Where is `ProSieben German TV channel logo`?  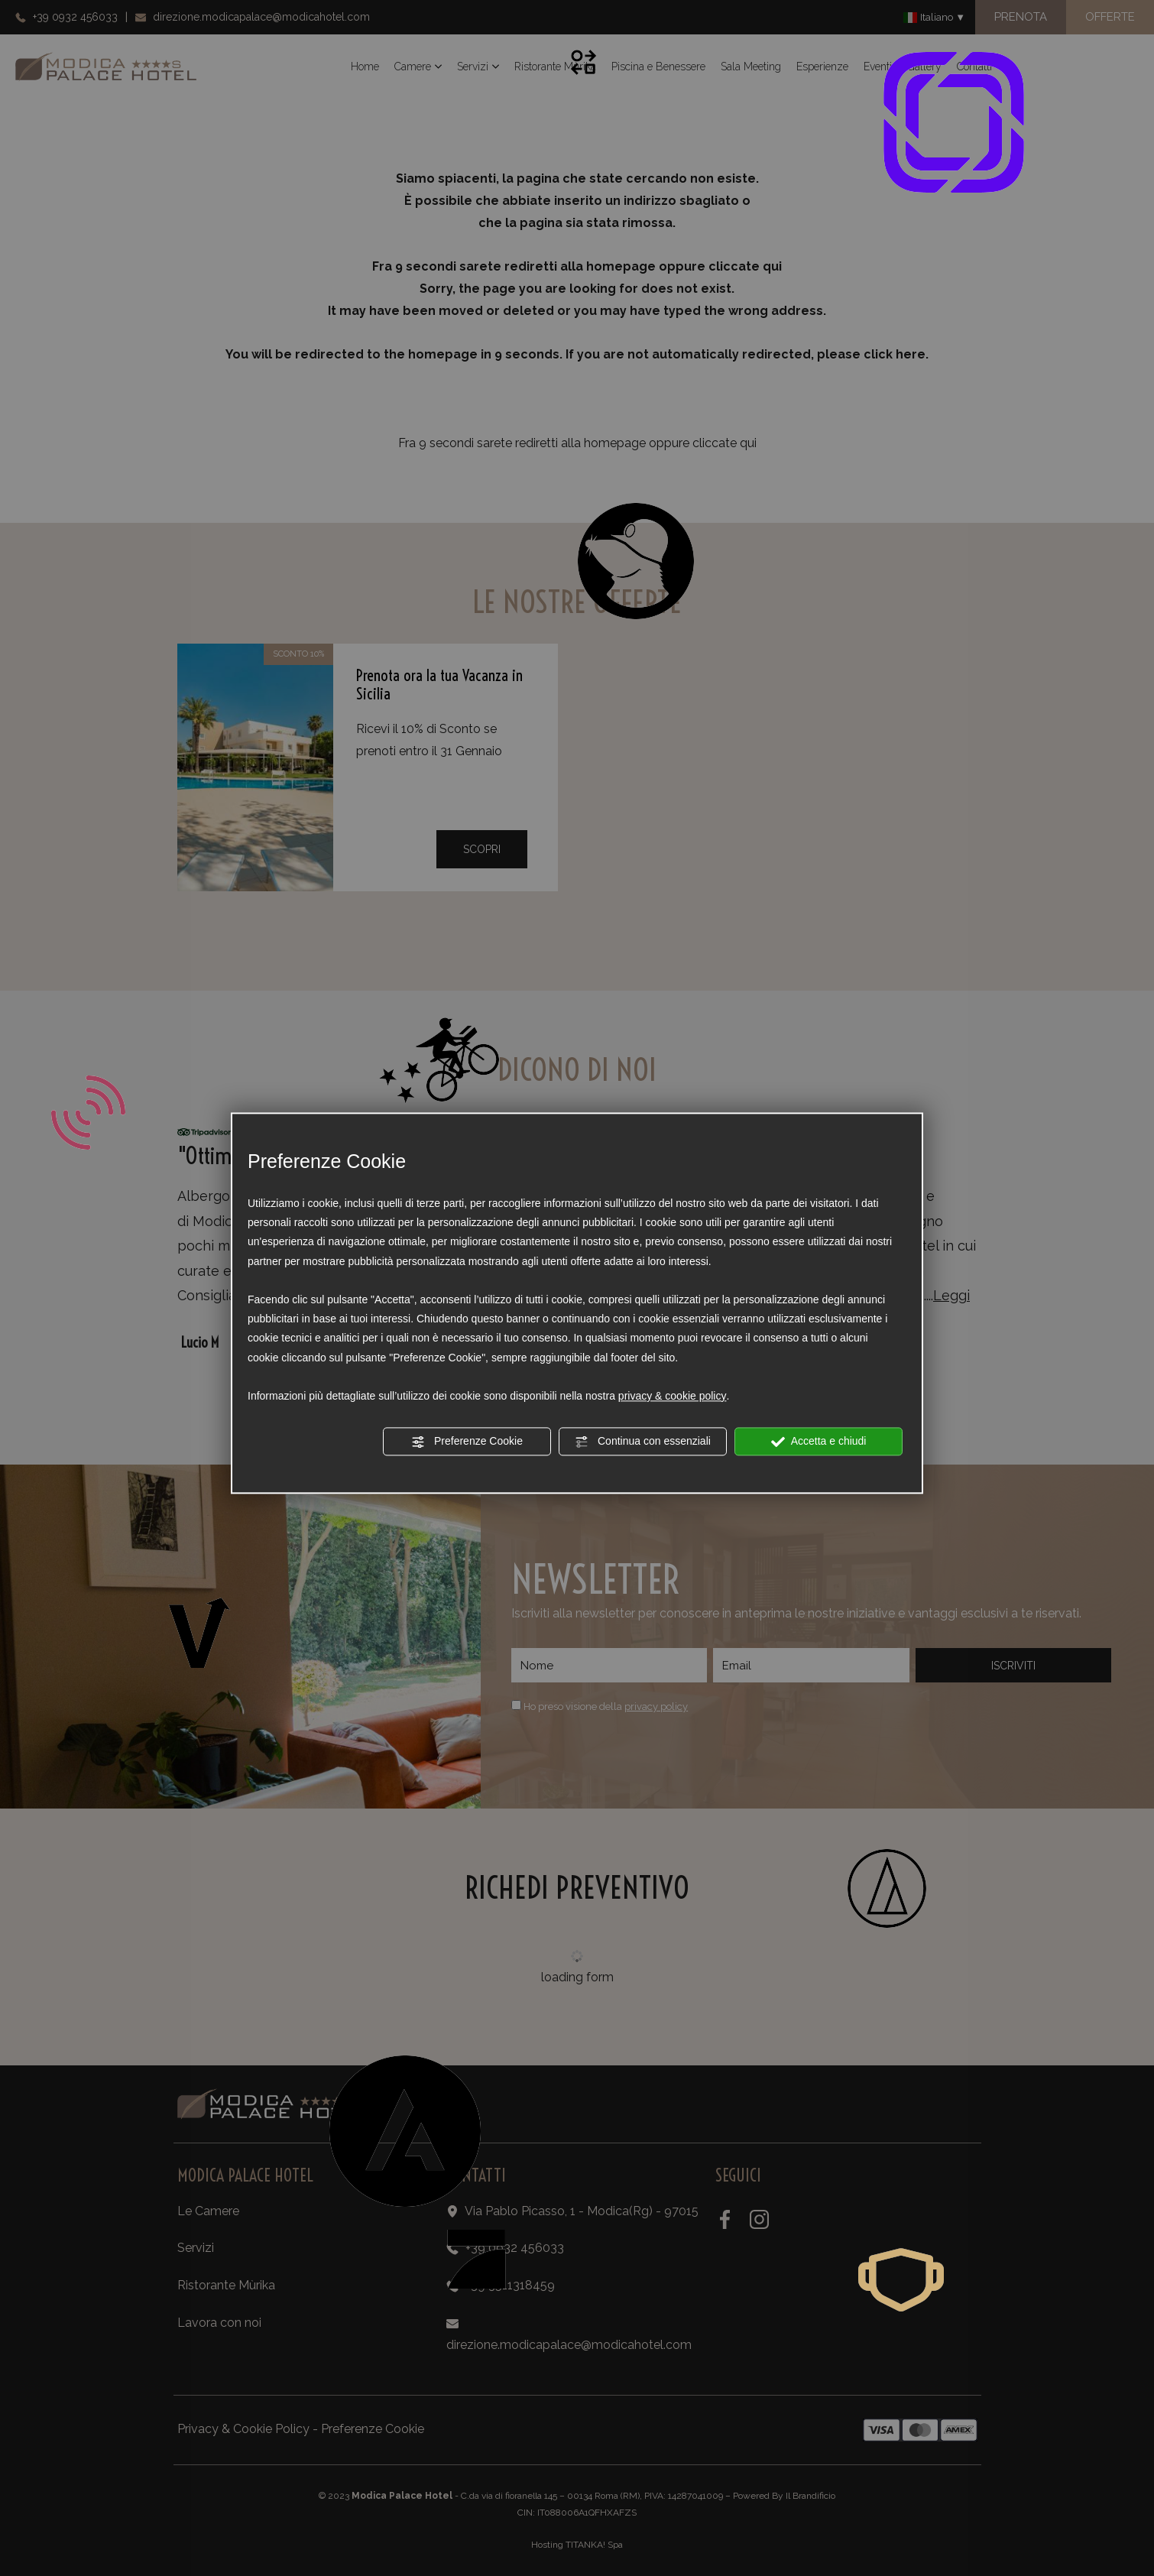 ProSieben German TV channel logo is located at coordinates (476, 2259).